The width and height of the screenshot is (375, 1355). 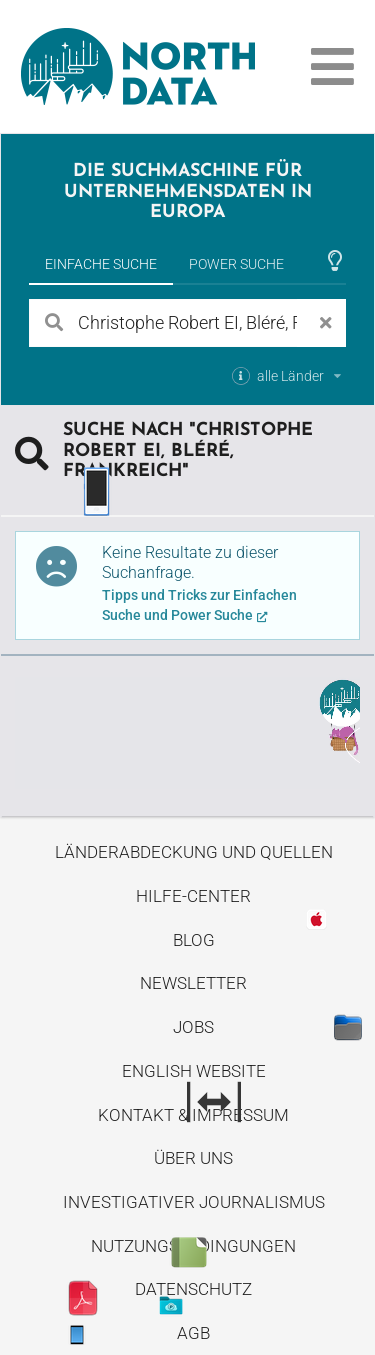 What do you see at coordinates (316, 919) in the screenshot?
I see `access AppleCare support for your Mac` at bounding box center [316, 919].